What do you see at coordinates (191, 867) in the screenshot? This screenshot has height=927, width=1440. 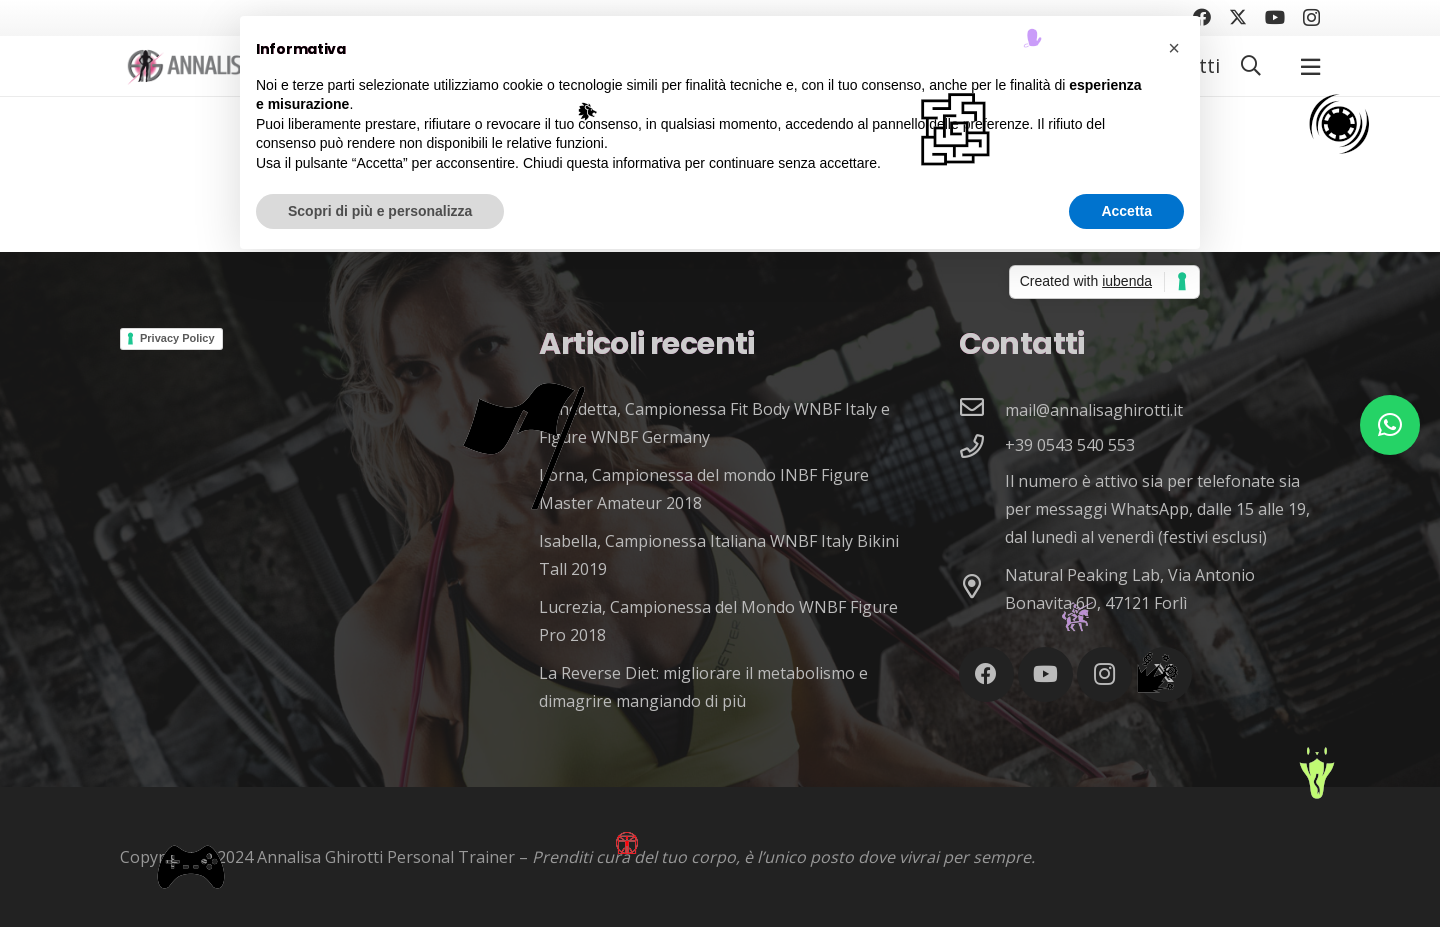 I see `open gaming or game center app` at bounding box center [191, 867].